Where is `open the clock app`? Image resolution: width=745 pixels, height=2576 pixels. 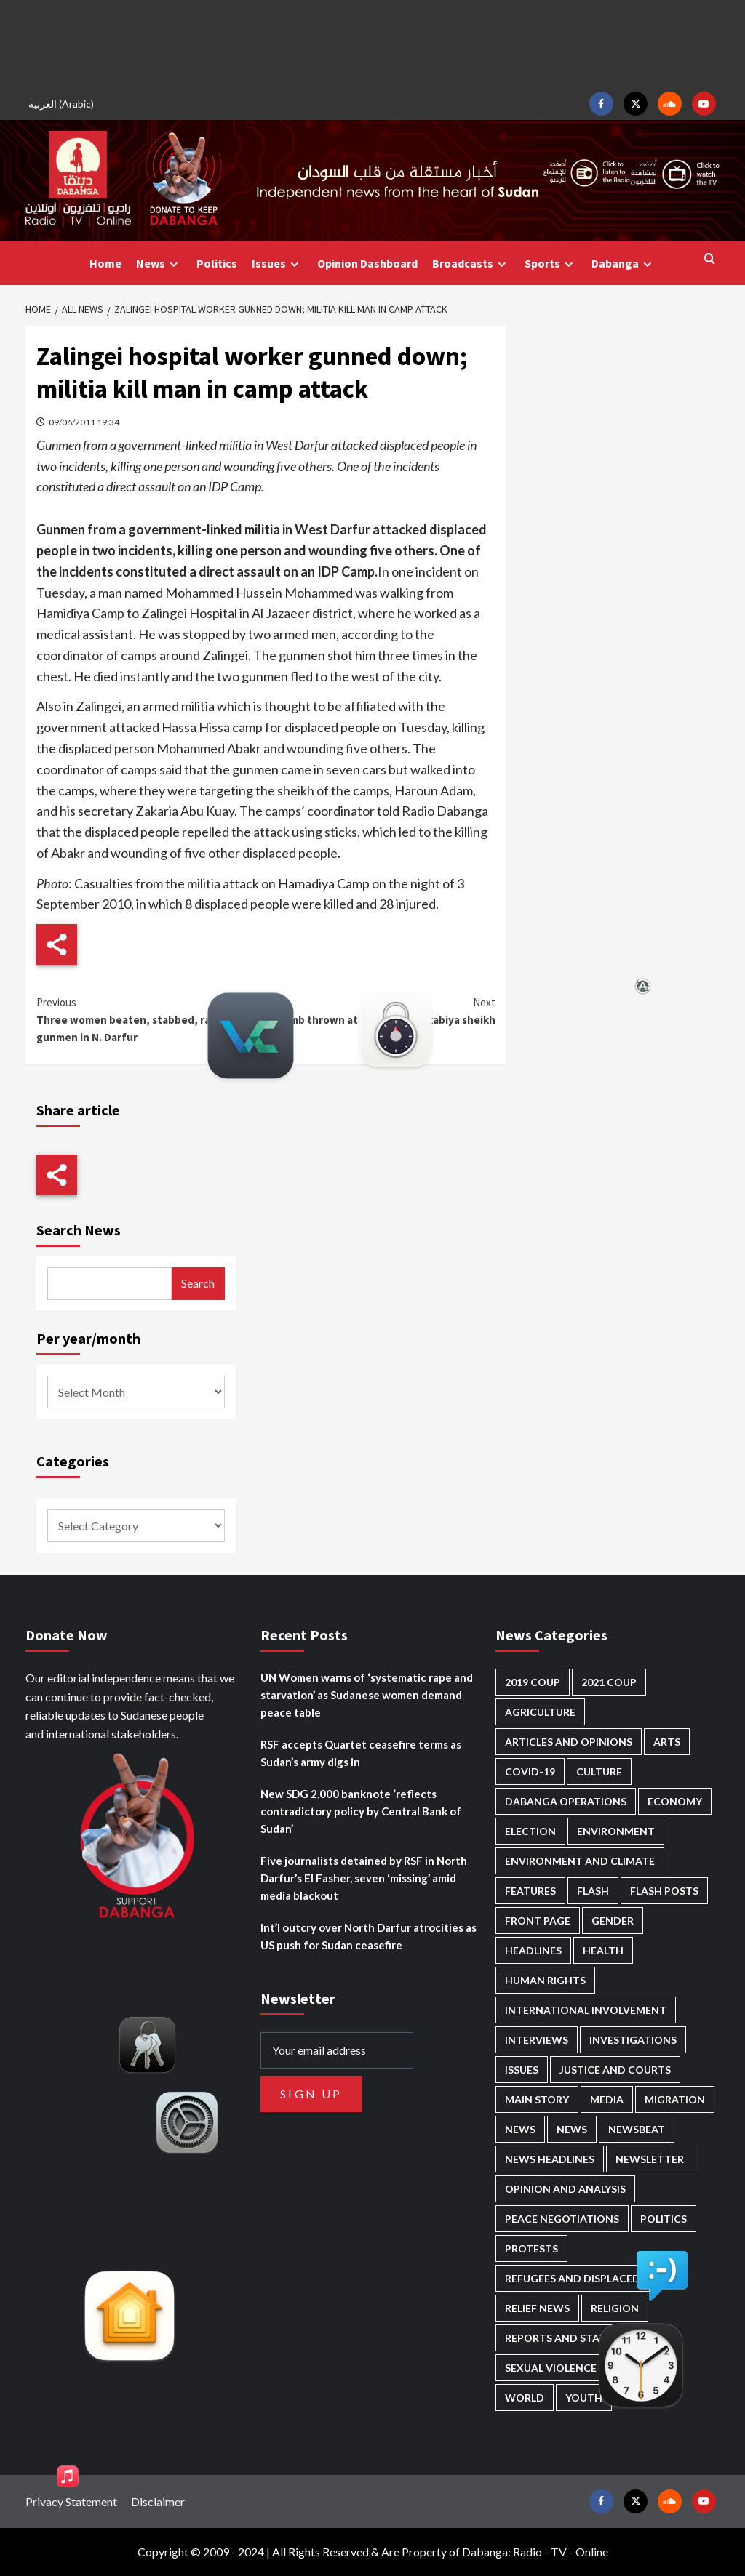
open the clock app is located at coordinates (641, 2365).